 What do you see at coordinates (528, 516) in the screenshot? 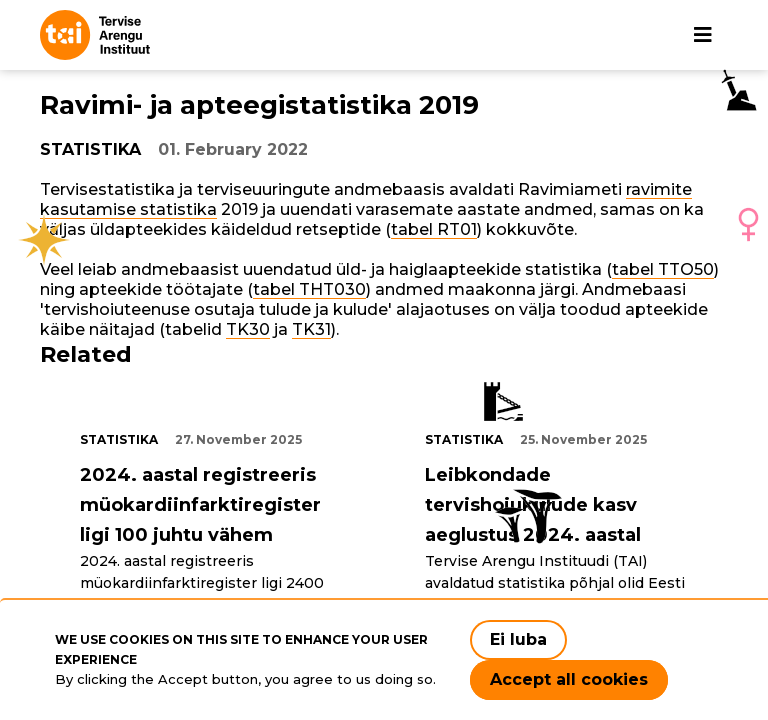
I see `chanterelle mushroom icon for a foraging or nature app` at bounding box center [528, 516].